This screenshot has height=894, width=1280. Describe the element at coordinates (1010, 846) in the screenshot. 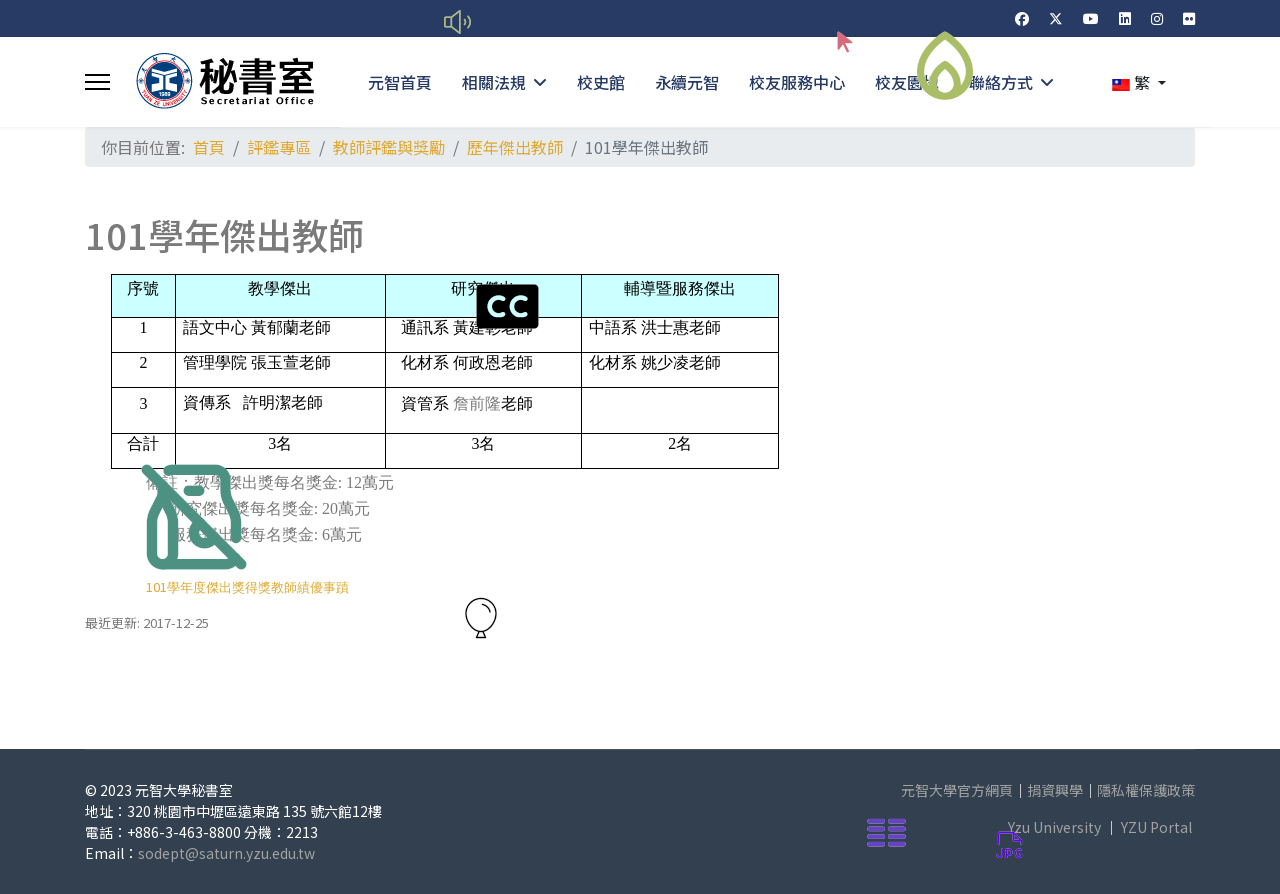

I see `view or open a JPG image file` at that location.